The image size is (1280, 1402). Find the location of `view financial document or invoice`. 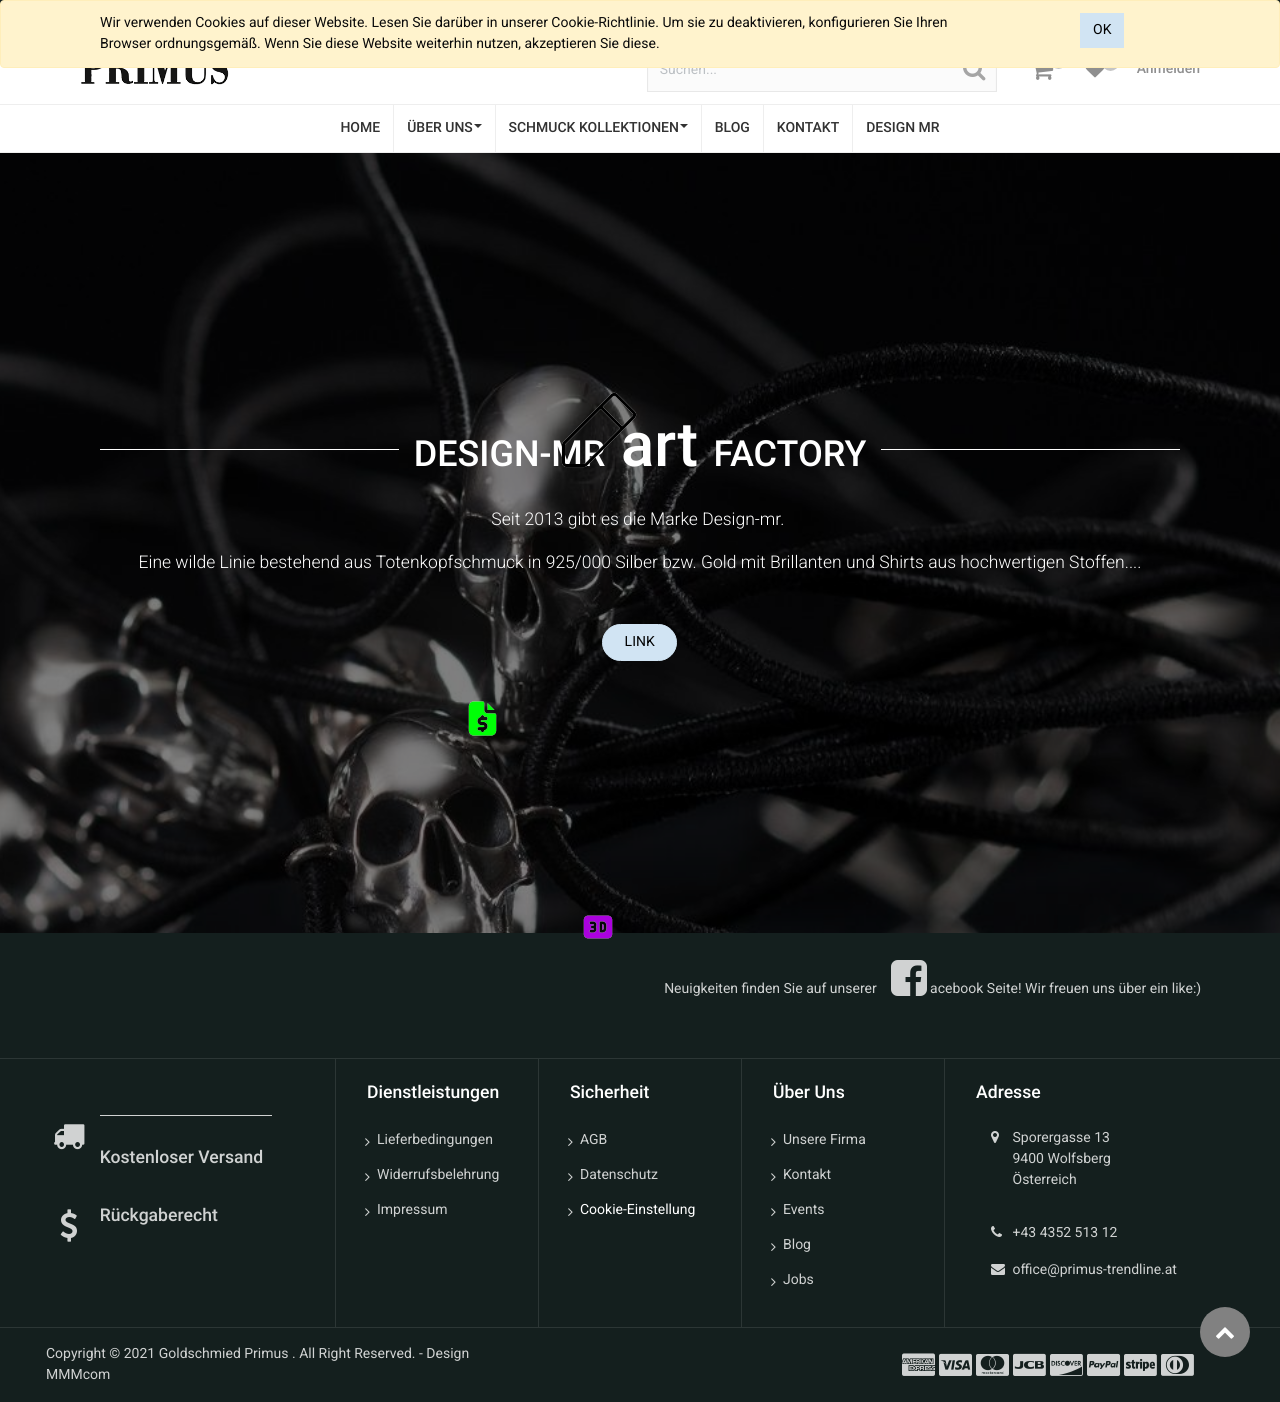

view financial document or invoice is located at coordinates (482, 718).